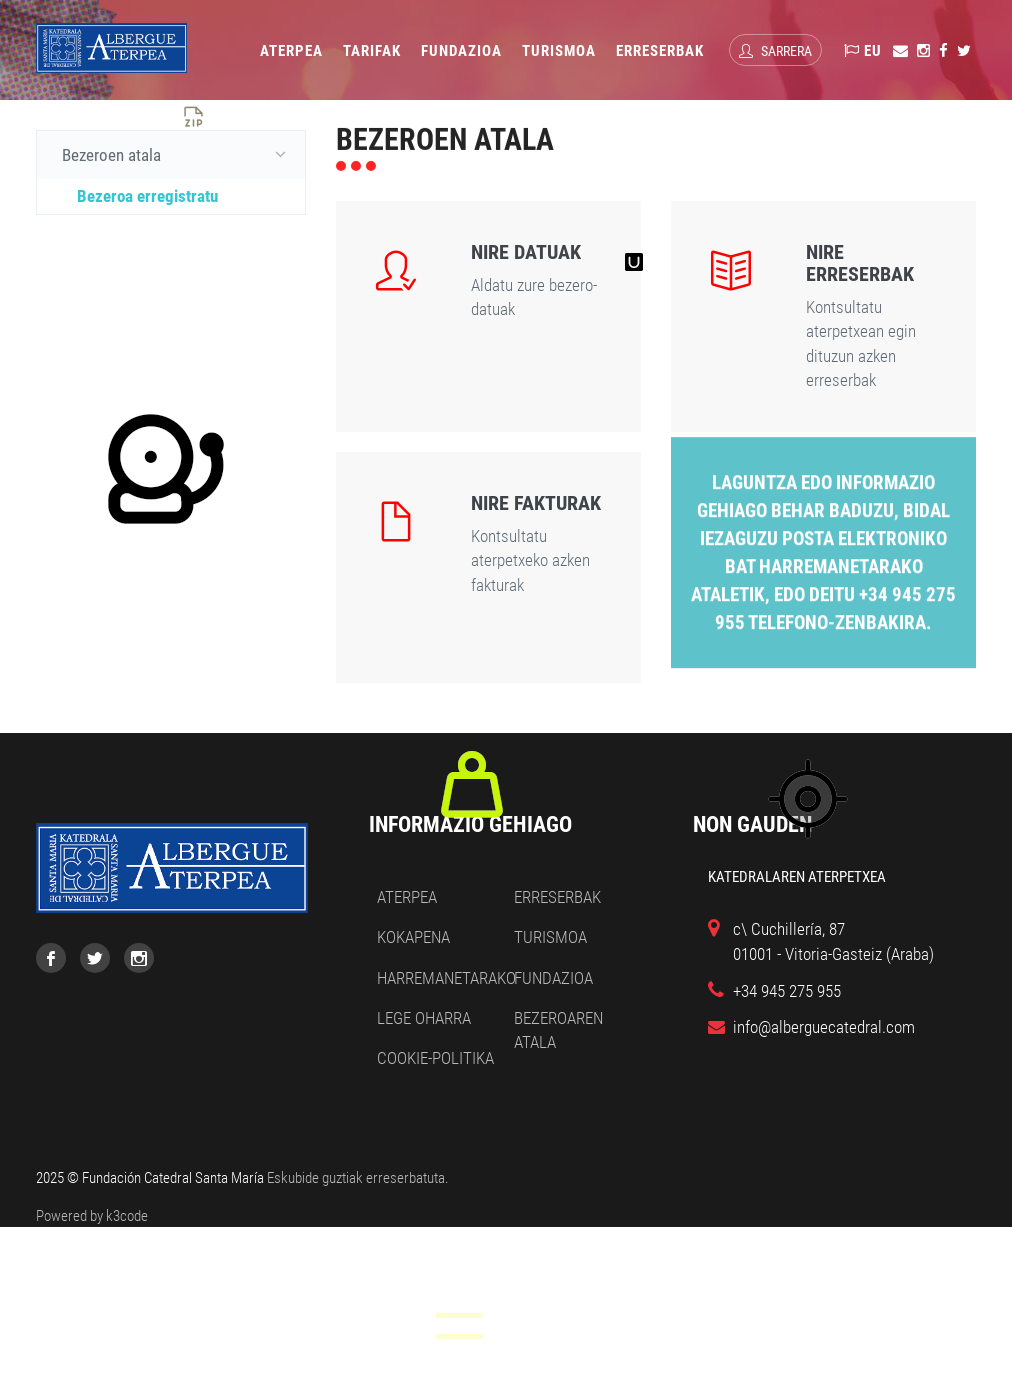 This screenshot has width=1012, height=1397. I want to click on perform a union operation on selected shapes, so click(634, 262).